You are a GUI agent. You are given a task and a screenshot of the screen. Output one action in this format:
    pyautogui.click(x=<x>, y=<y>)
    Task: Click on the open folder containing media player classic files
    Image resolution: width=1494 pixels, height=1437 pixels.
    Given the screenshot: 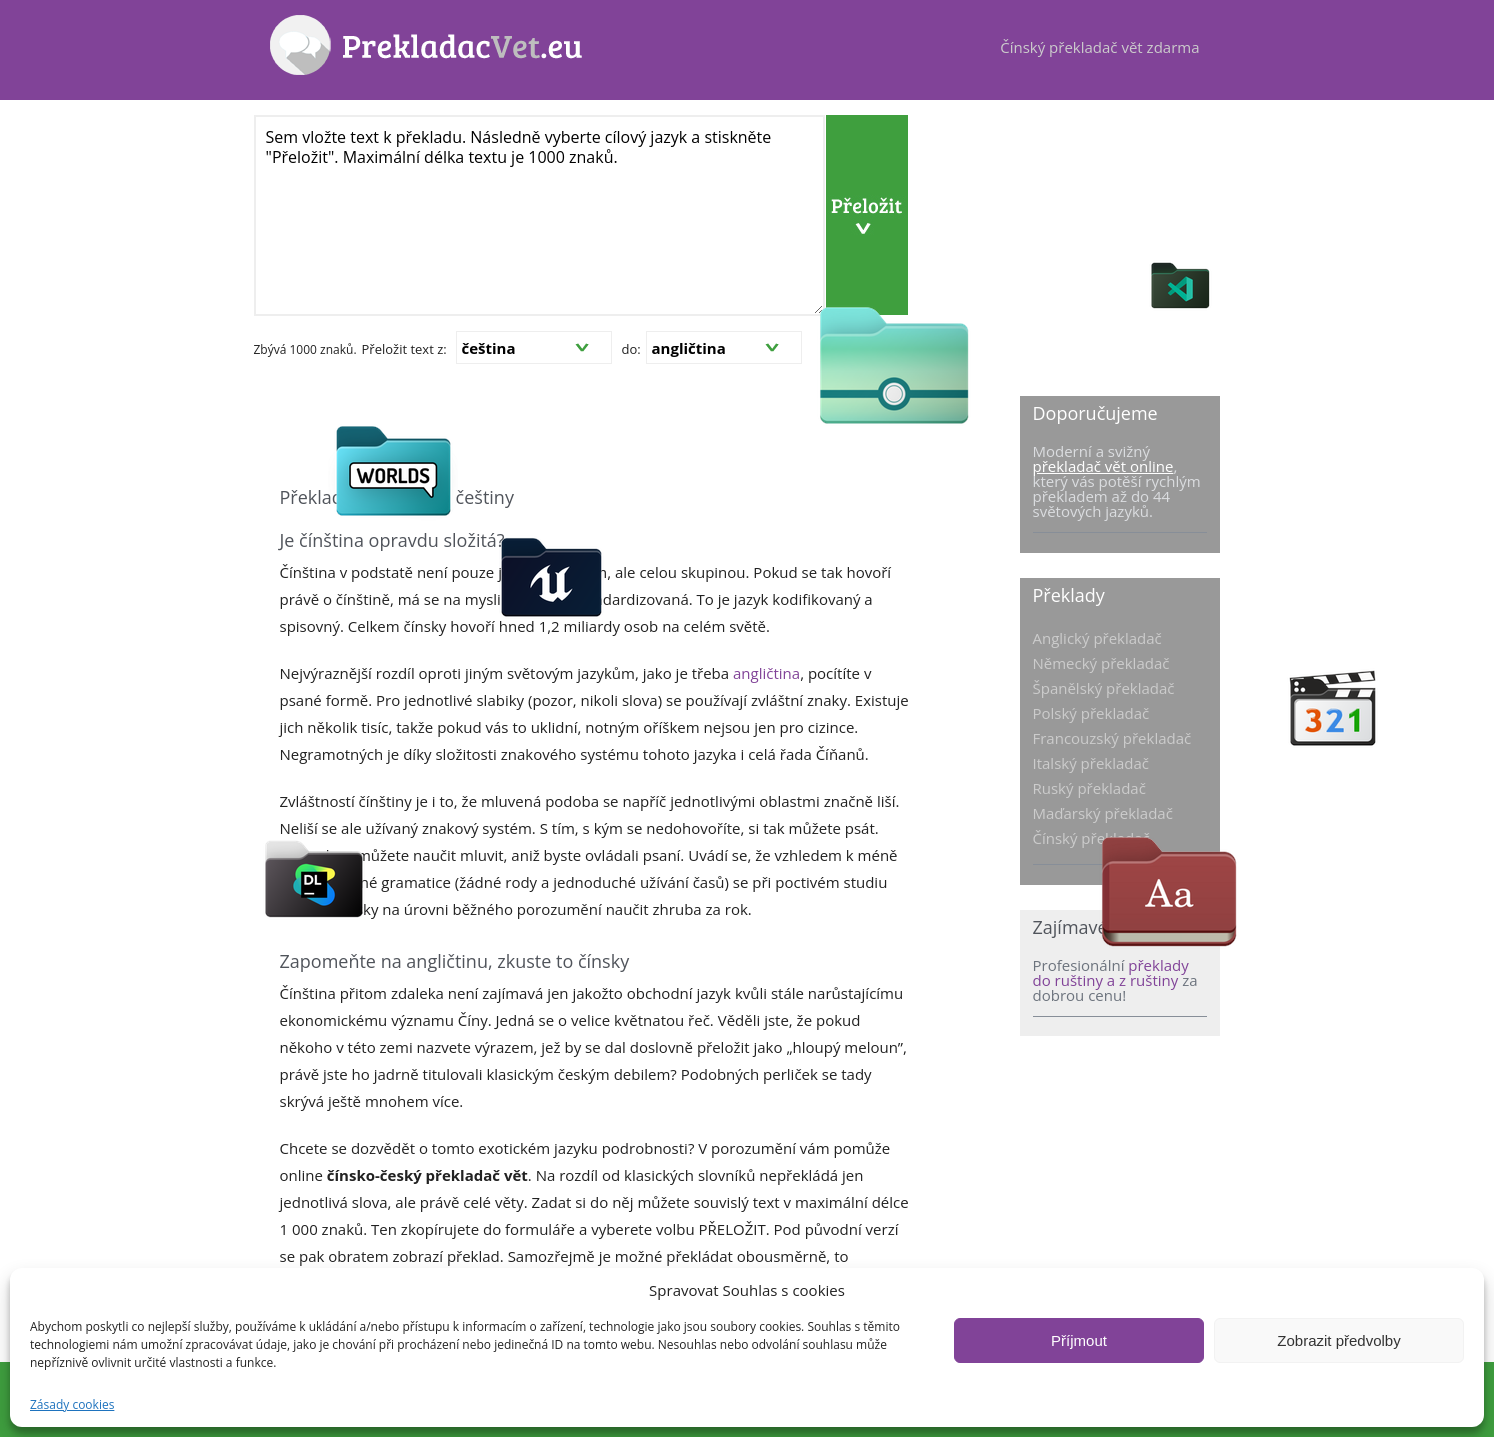 What is the action you would take?
    pyautogui.click(x=1332, y=714)
    